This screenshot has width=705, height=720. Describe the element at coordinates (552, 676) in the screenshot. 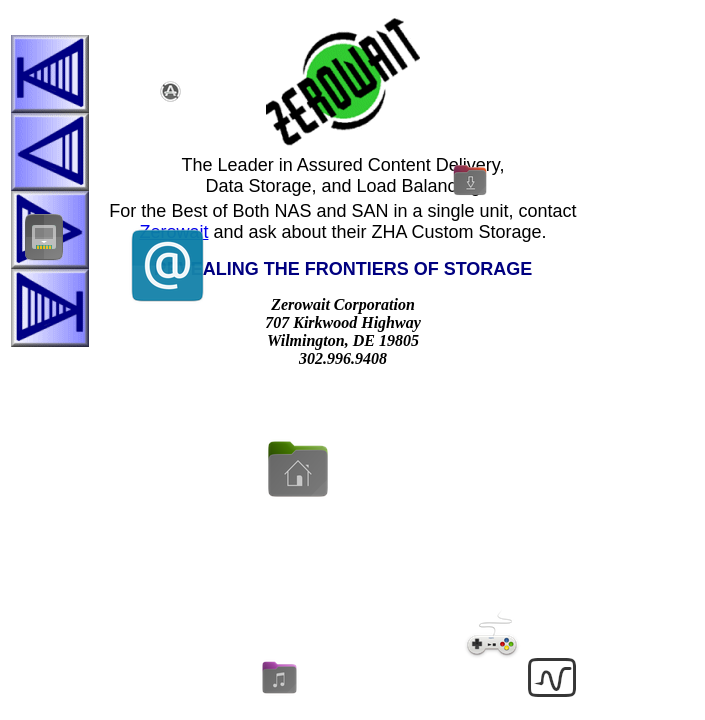

I see `view system resource usage and performance metrics` at that location.